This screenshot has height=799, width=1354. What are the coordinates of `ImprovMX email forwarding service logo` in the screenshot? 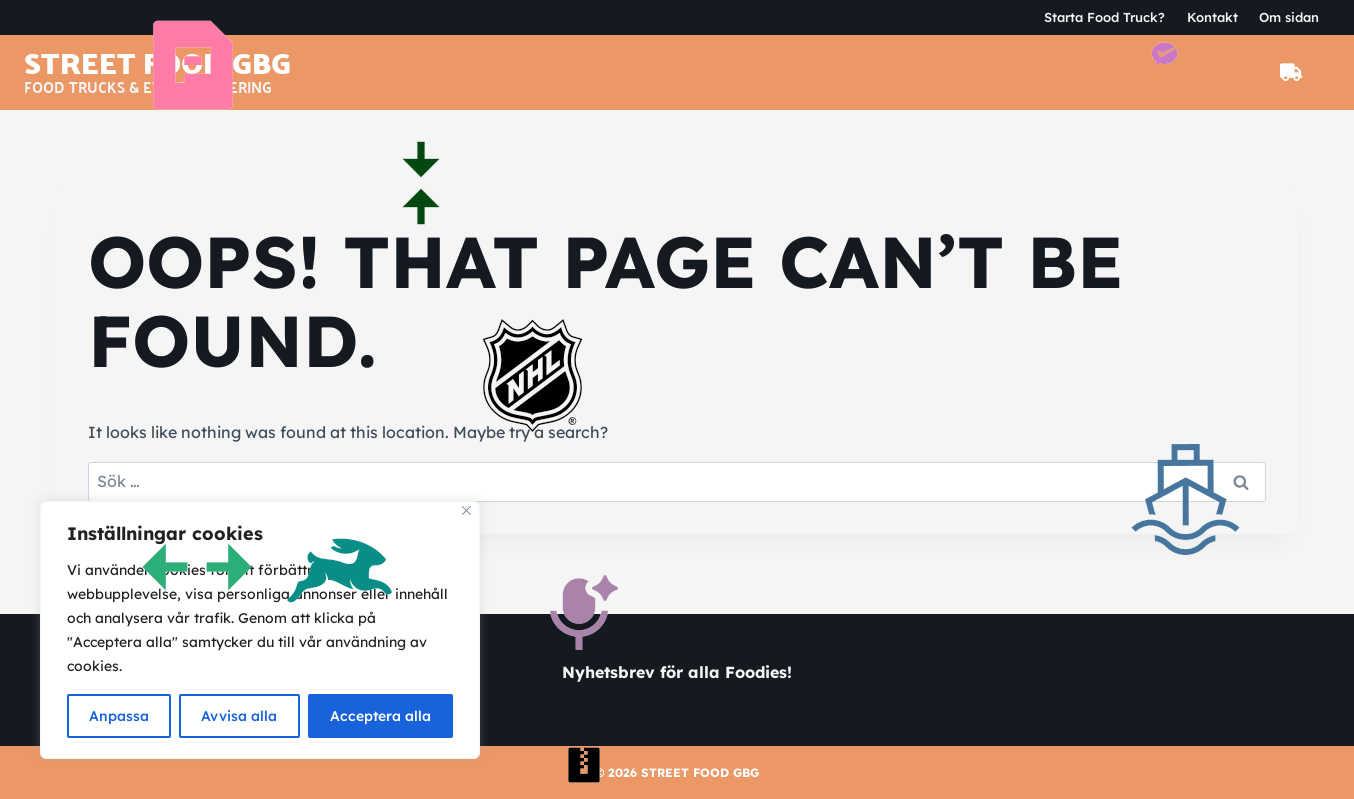 It's located at (1185, 499).